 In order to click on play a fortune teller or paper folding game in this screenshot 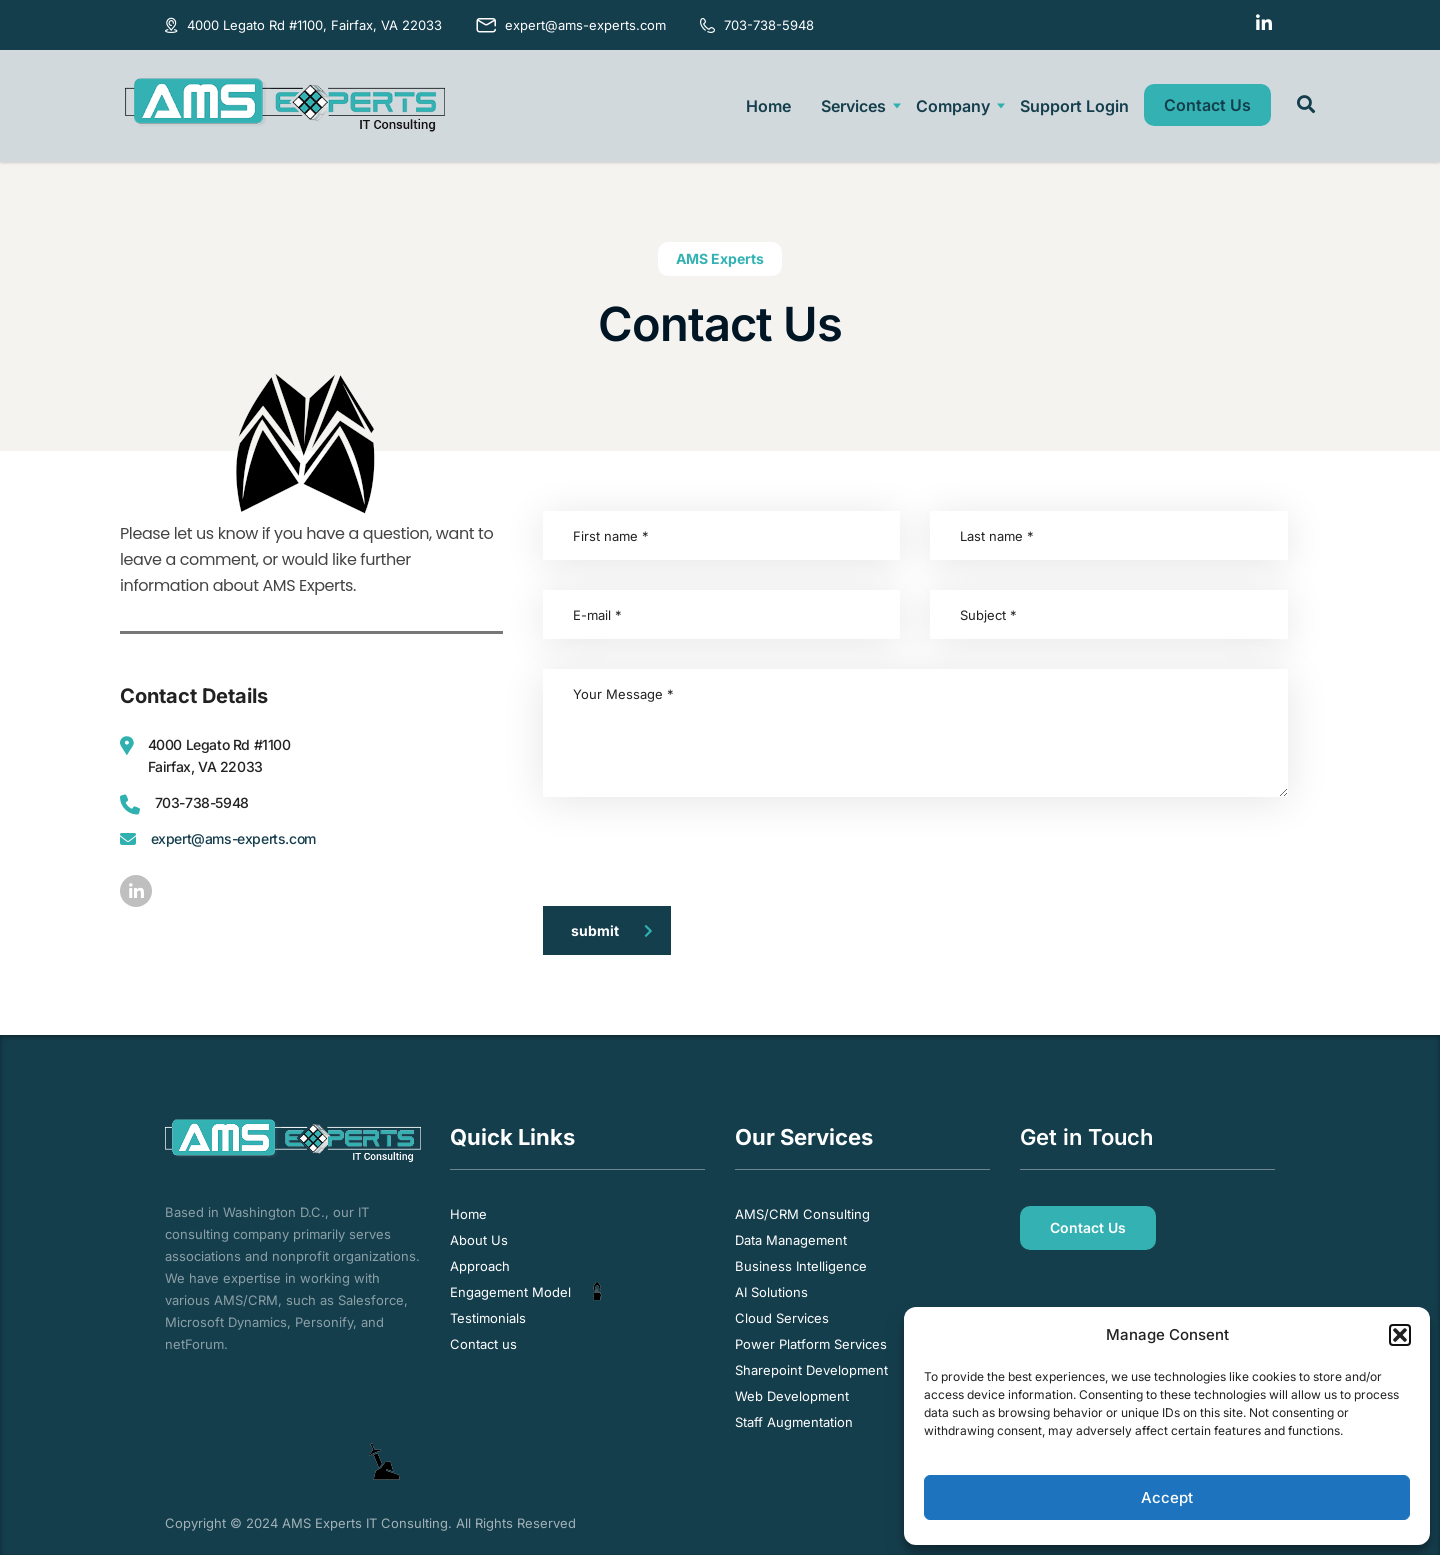, I will do `click(304, 443)`.